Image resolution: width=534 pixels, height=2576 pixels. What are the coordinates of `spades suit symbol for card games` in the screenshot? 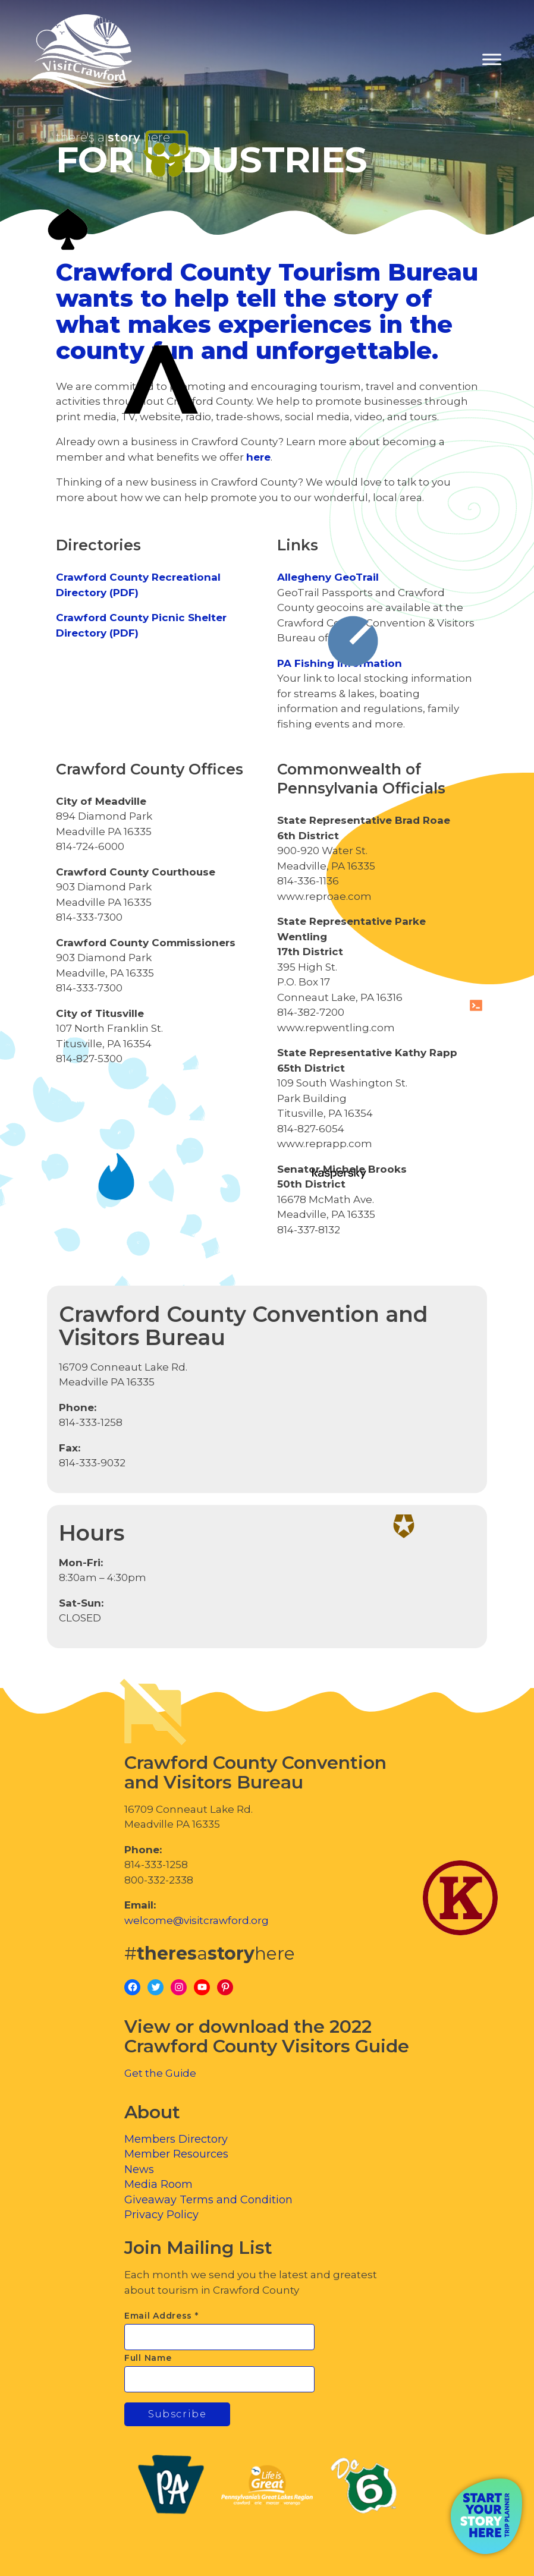 It's located at (68, 230).